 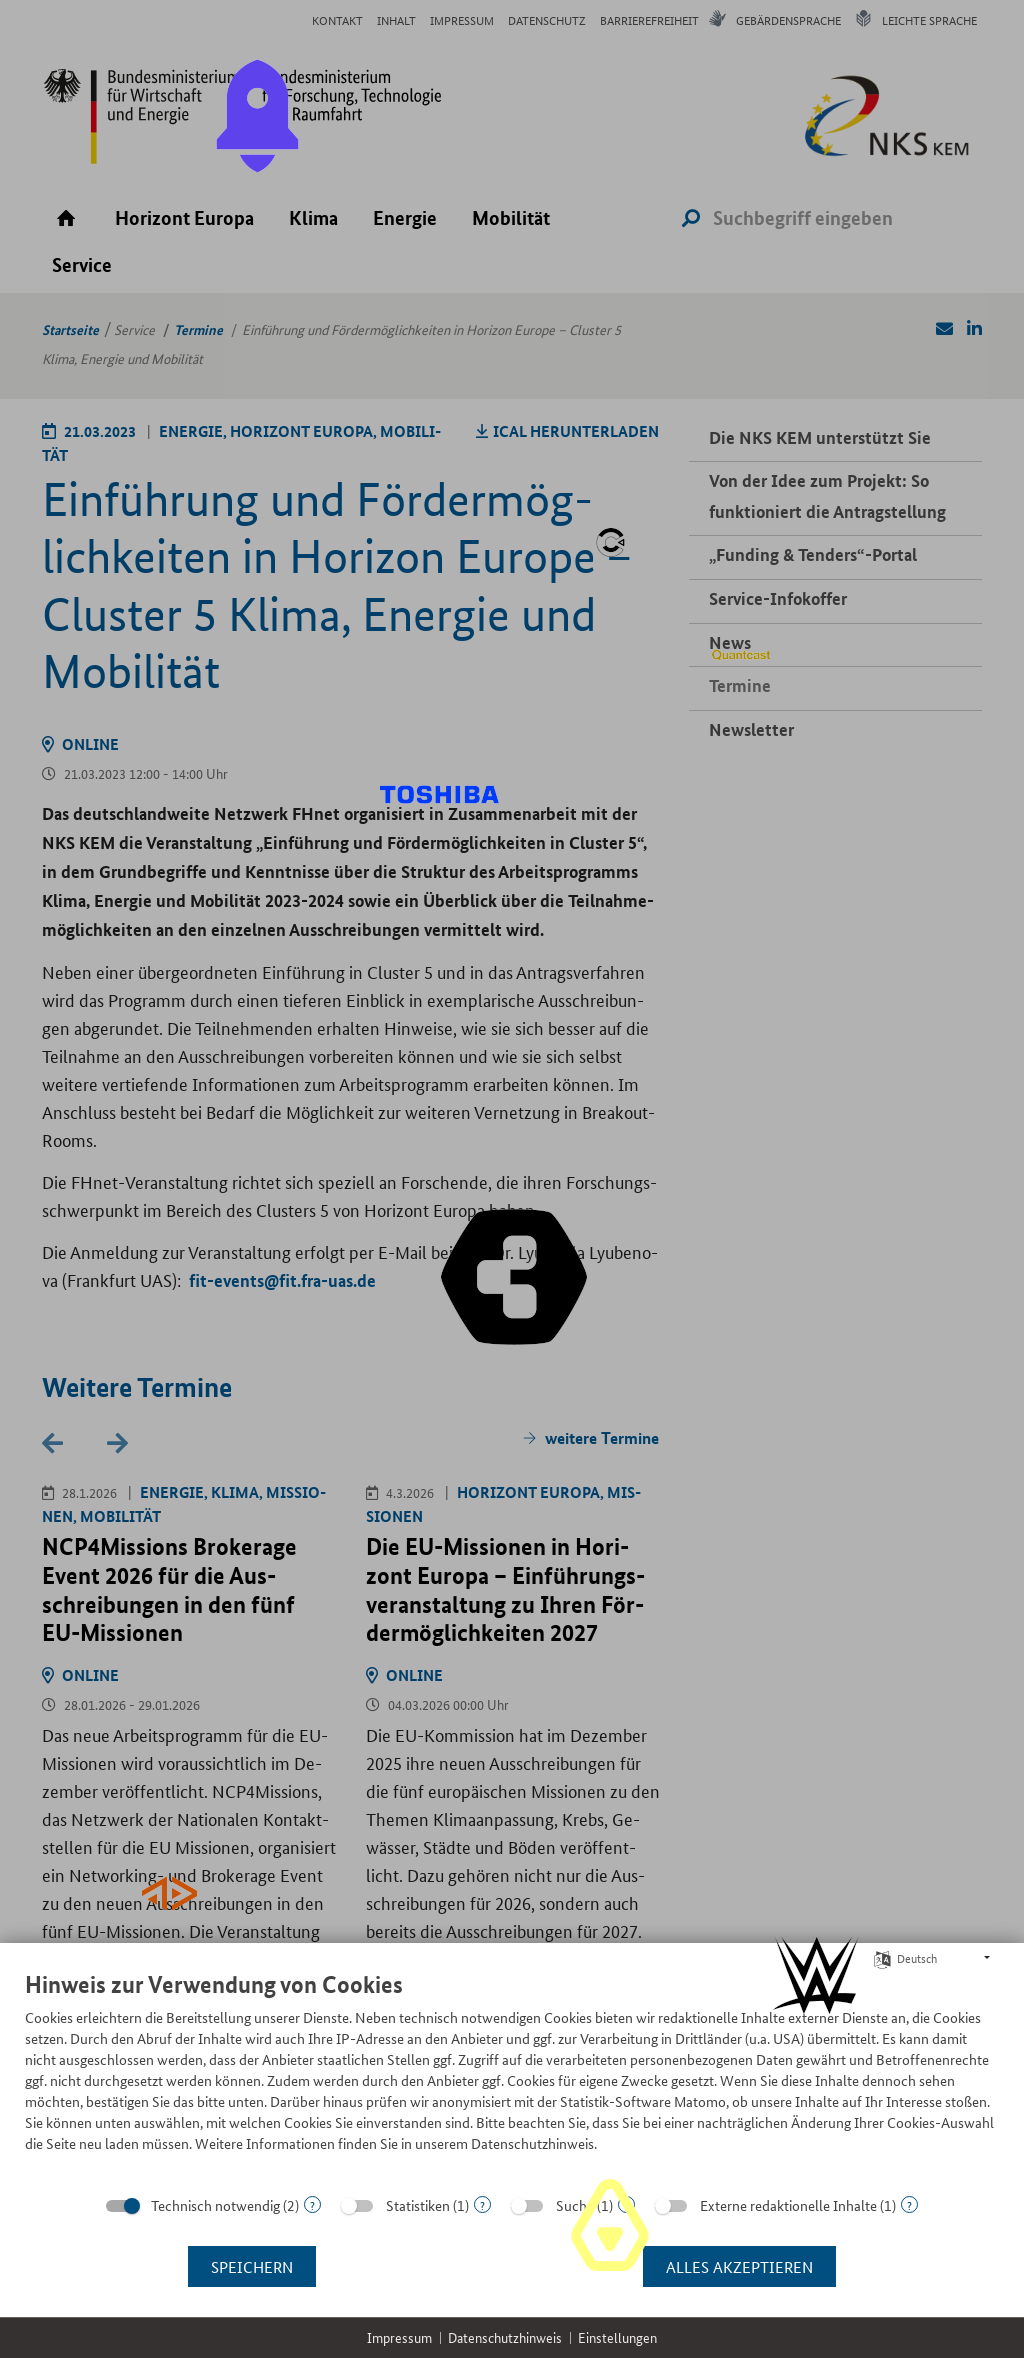 I want to click on cloudron platform logo, so click(x=514, y=1277).